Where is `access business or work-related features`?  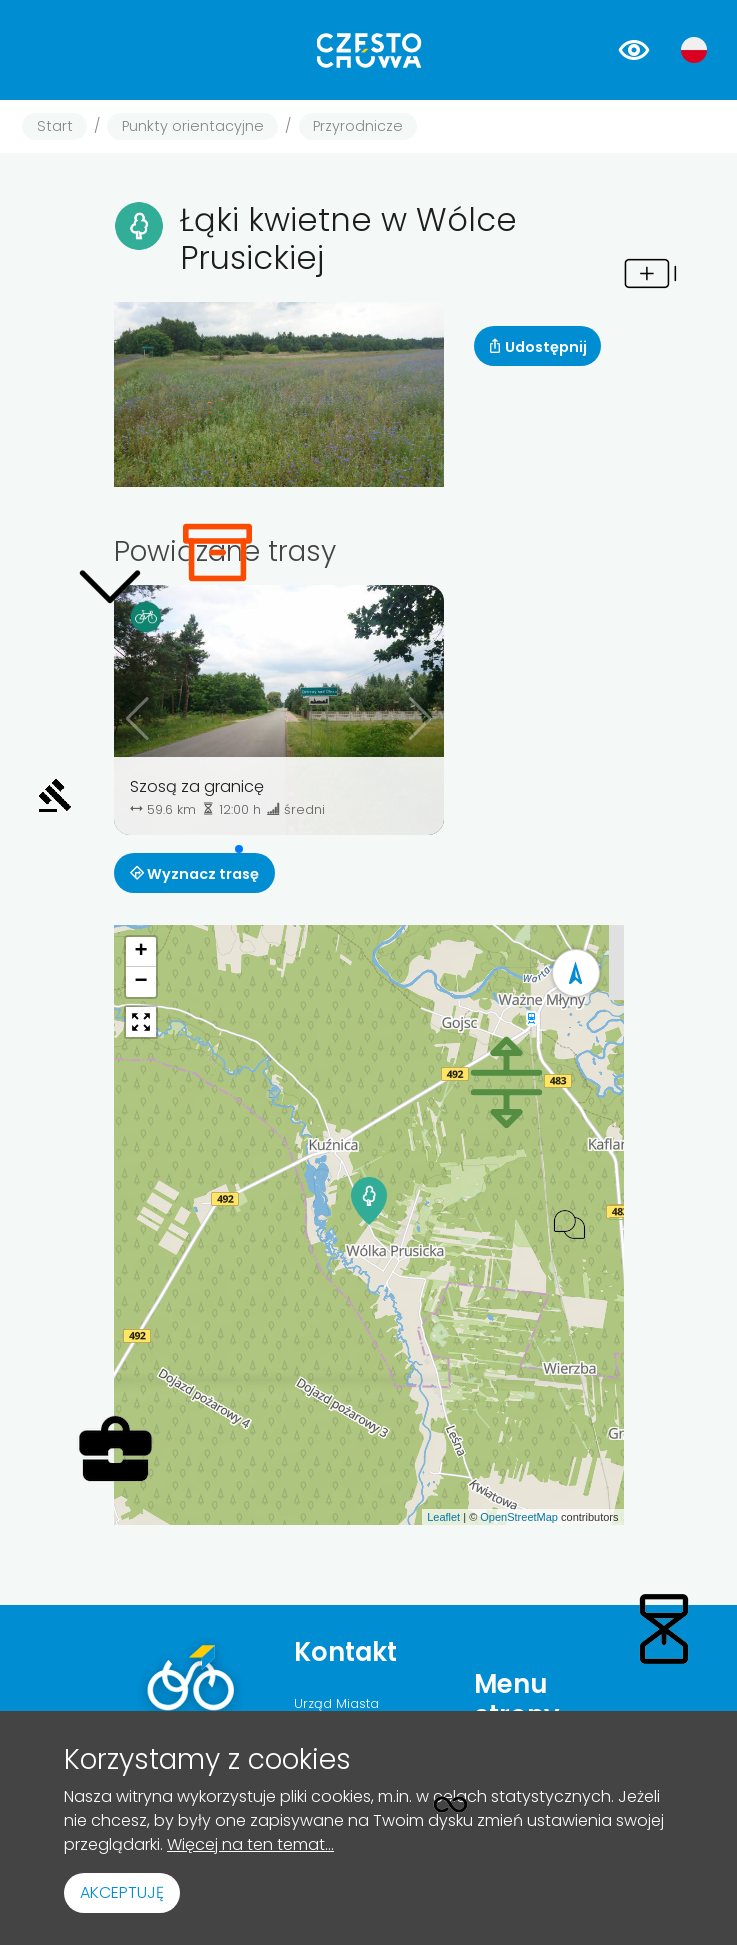 access business or work-related features is located at coordinates (115, 1448).